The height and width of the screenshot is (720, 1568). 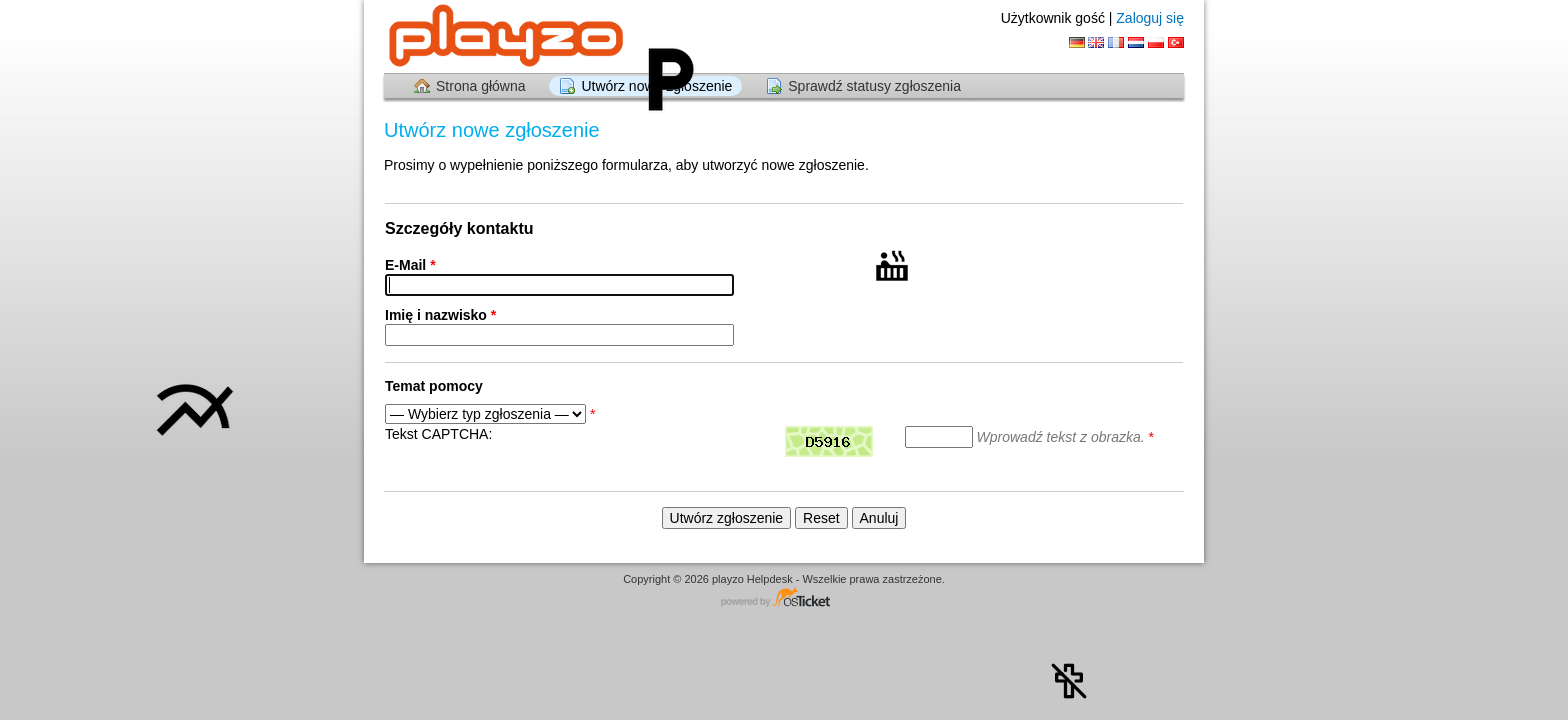 What do you see at coordinates (1069, 681) in the screenshot?
I see `medical or health features disabled` at bounding box center [1069, 681].